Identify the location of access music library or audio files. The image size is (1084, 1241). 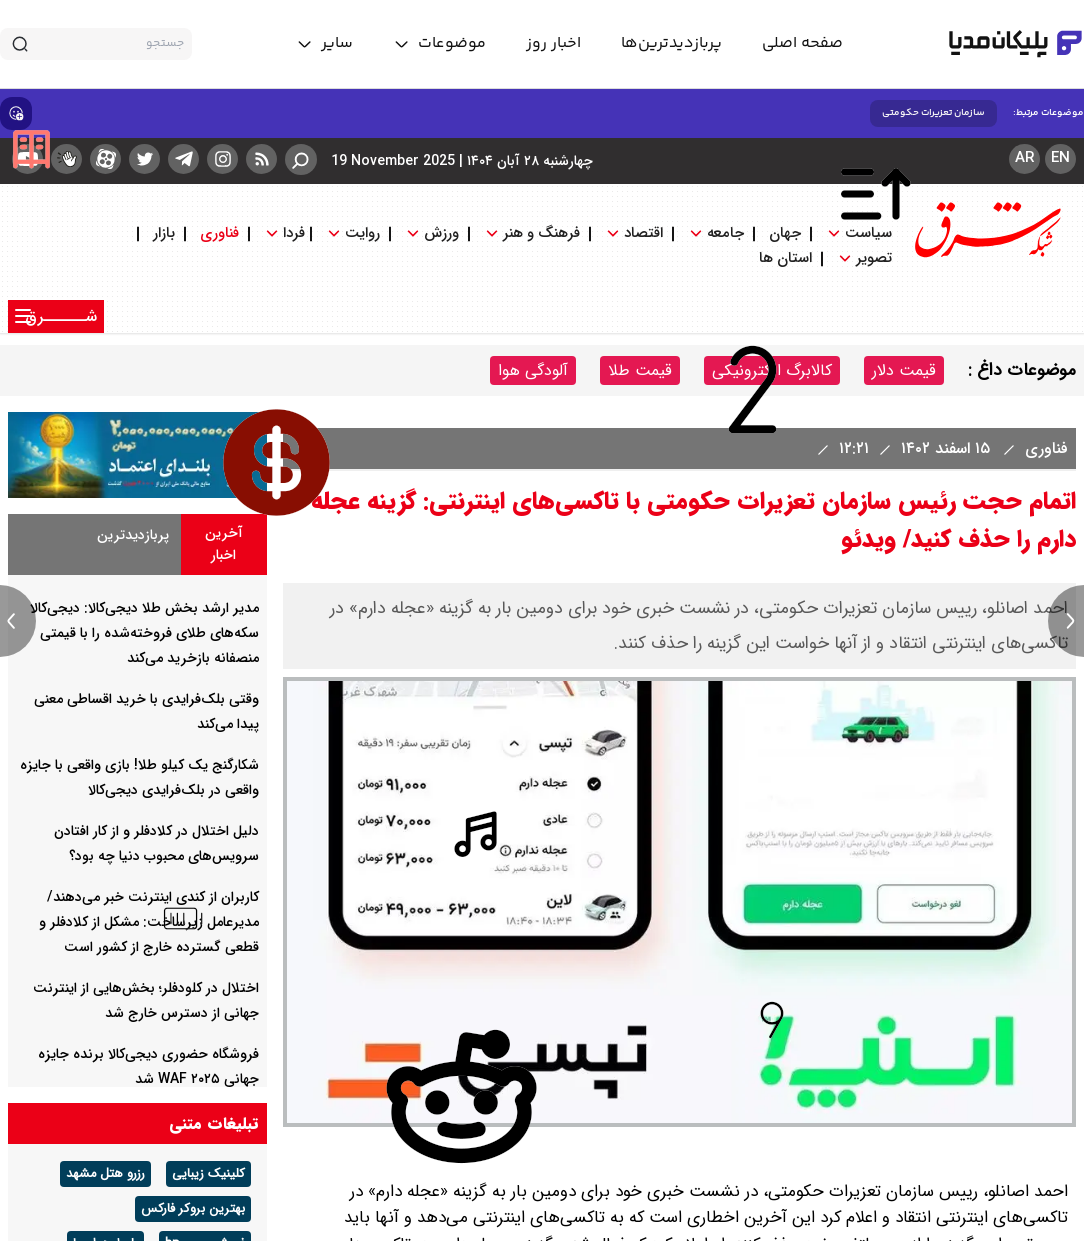
(478, 835).